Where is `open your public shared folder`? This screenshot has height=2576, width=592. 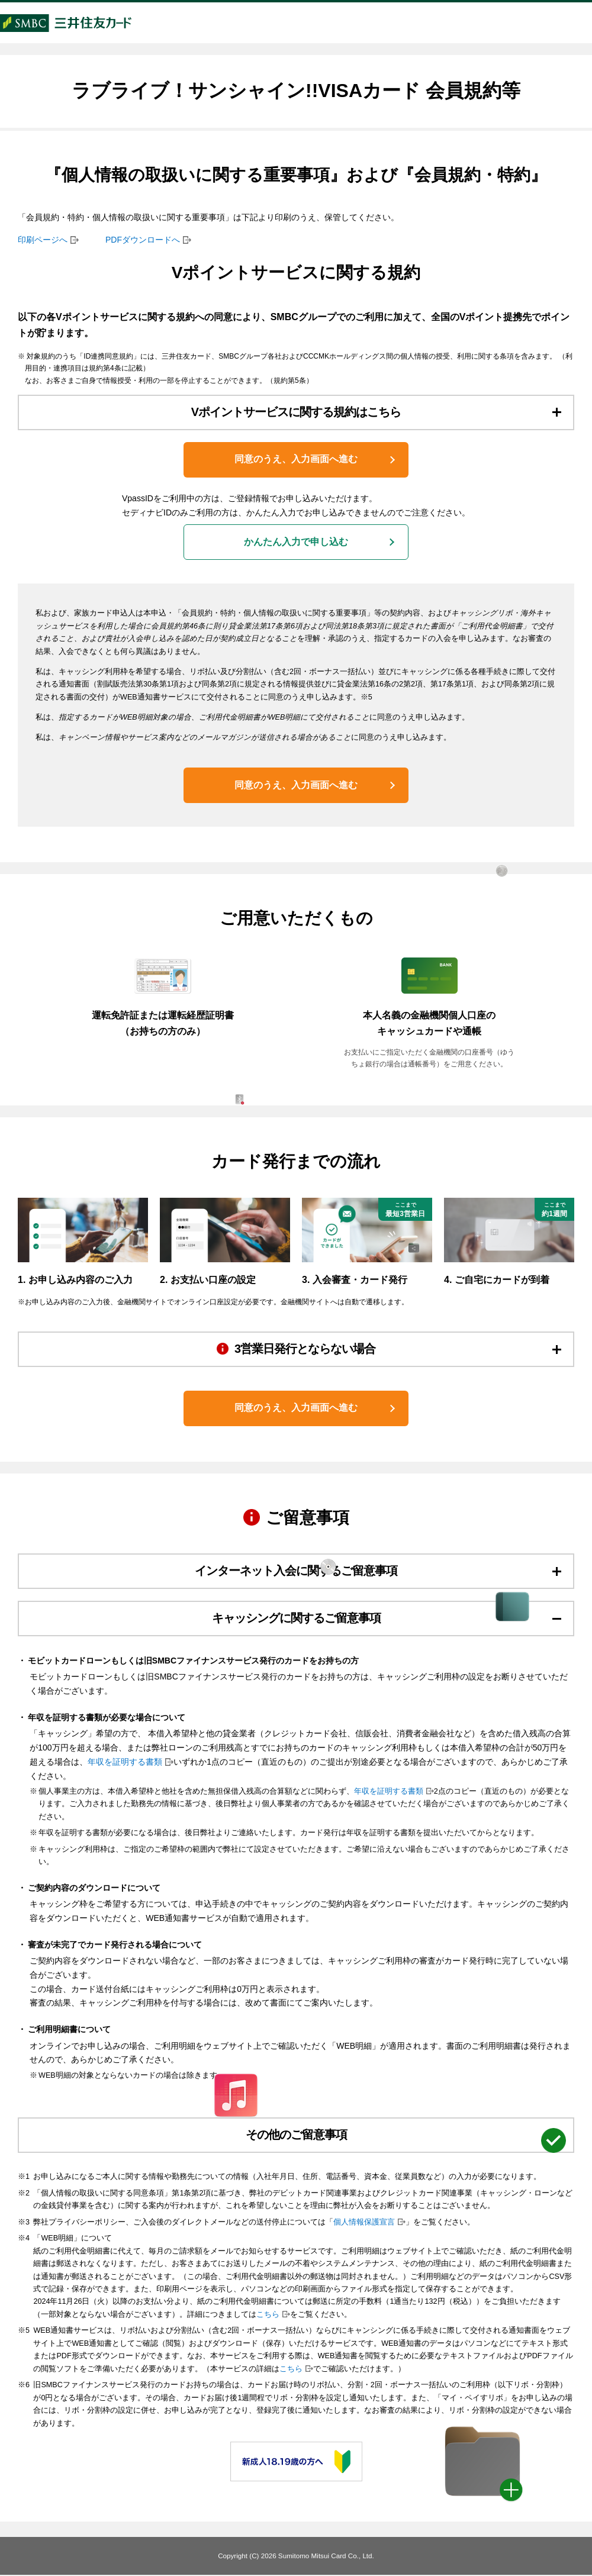 open your public shared folder is located at coordinates (414, 1247).